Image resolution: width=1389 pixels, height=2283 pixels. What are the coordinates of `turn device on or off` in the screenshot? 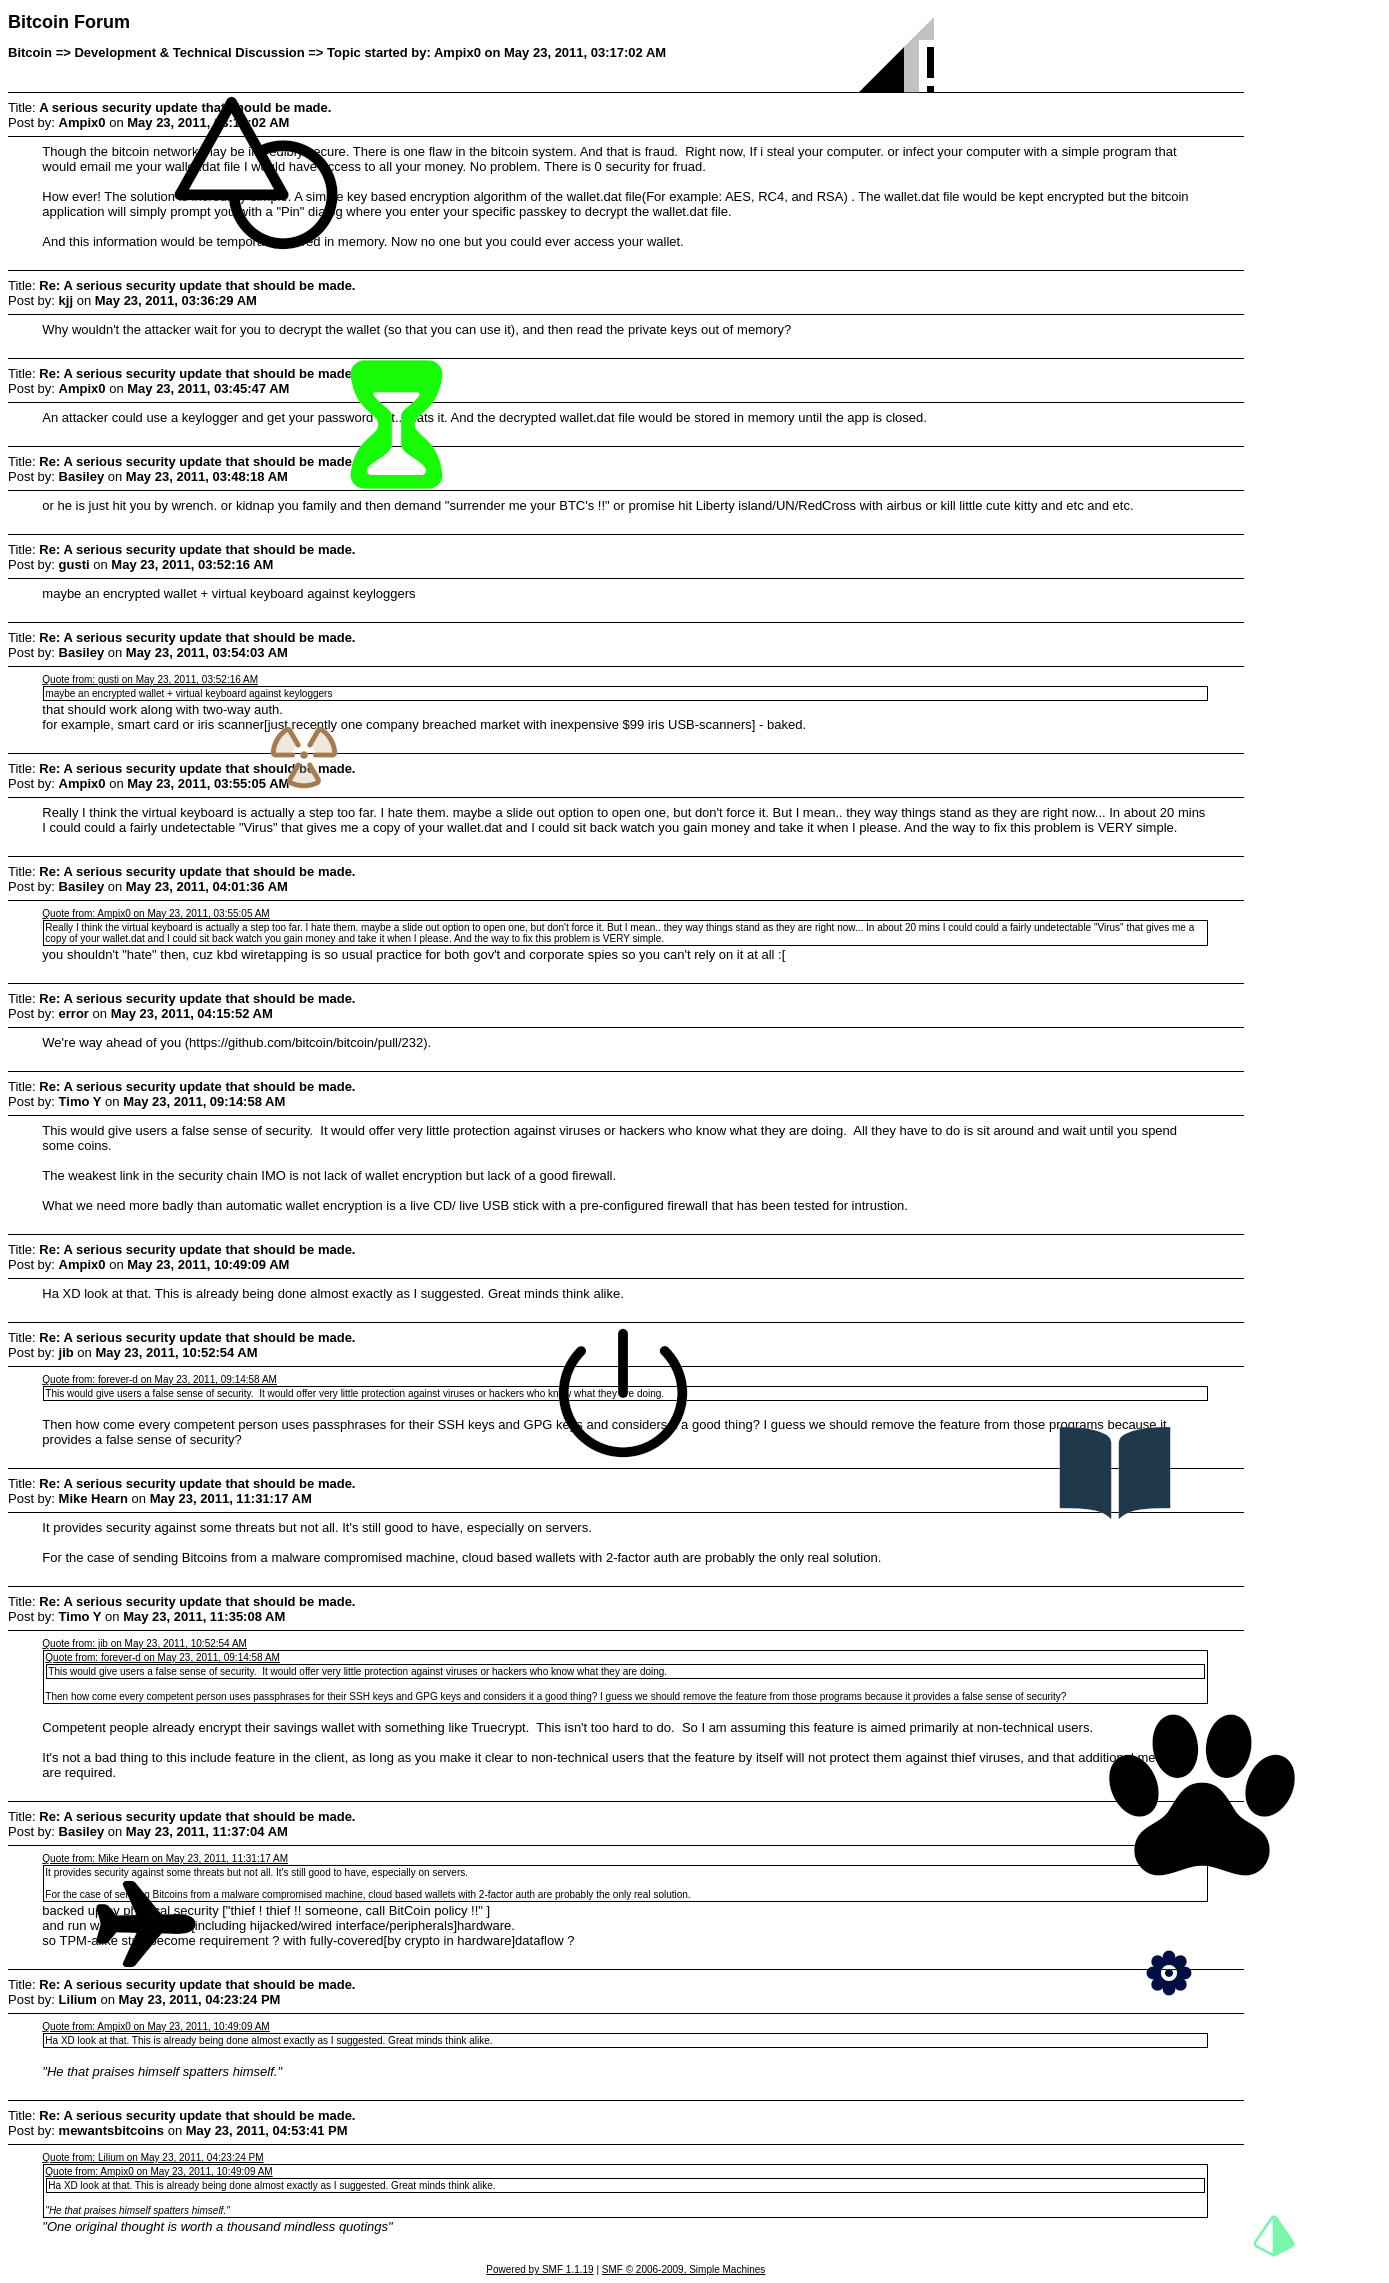 It's located at (623, 1393).